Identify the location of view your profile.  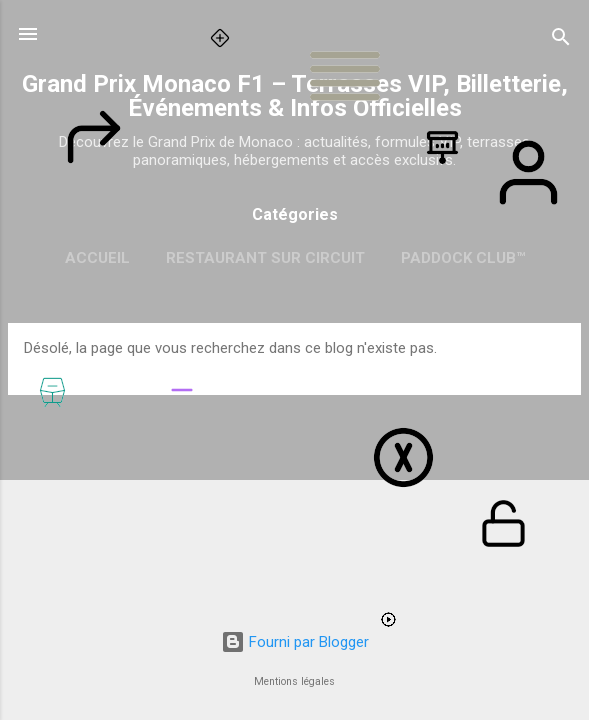
(528, 172).